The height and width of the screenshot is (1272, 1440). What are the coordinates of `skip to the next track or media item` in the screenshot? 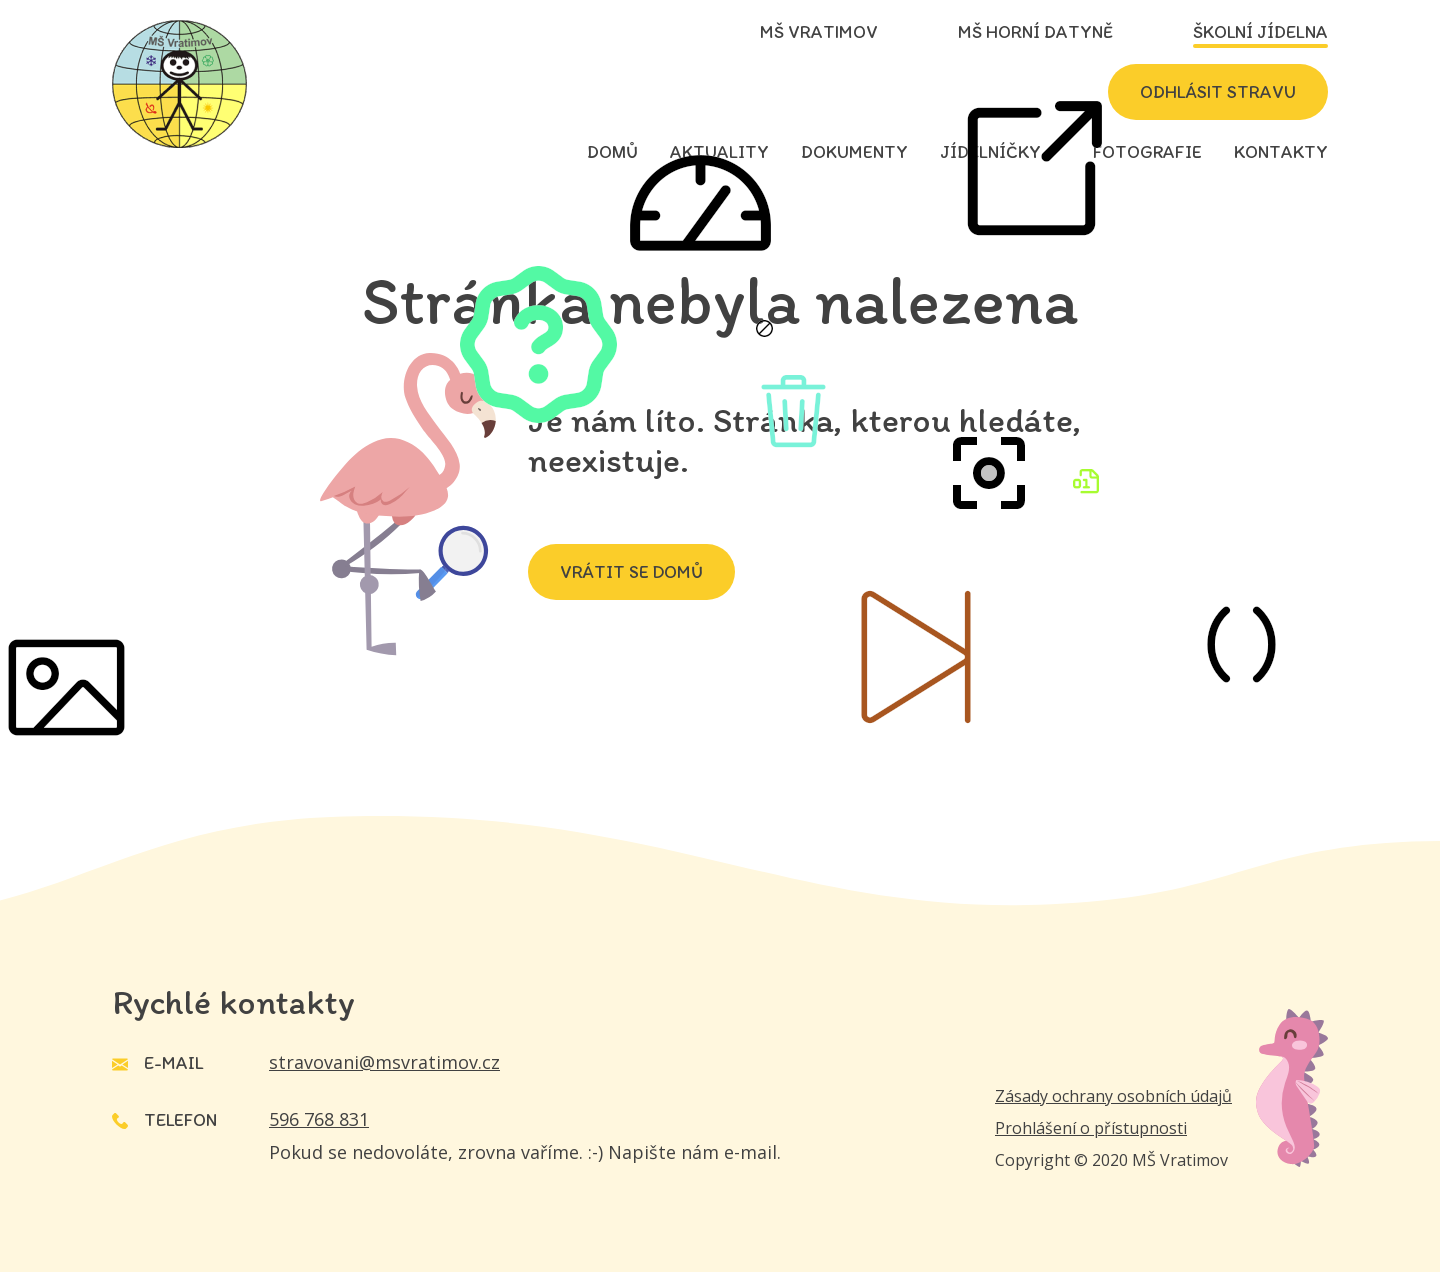 It's located at (916, 657).